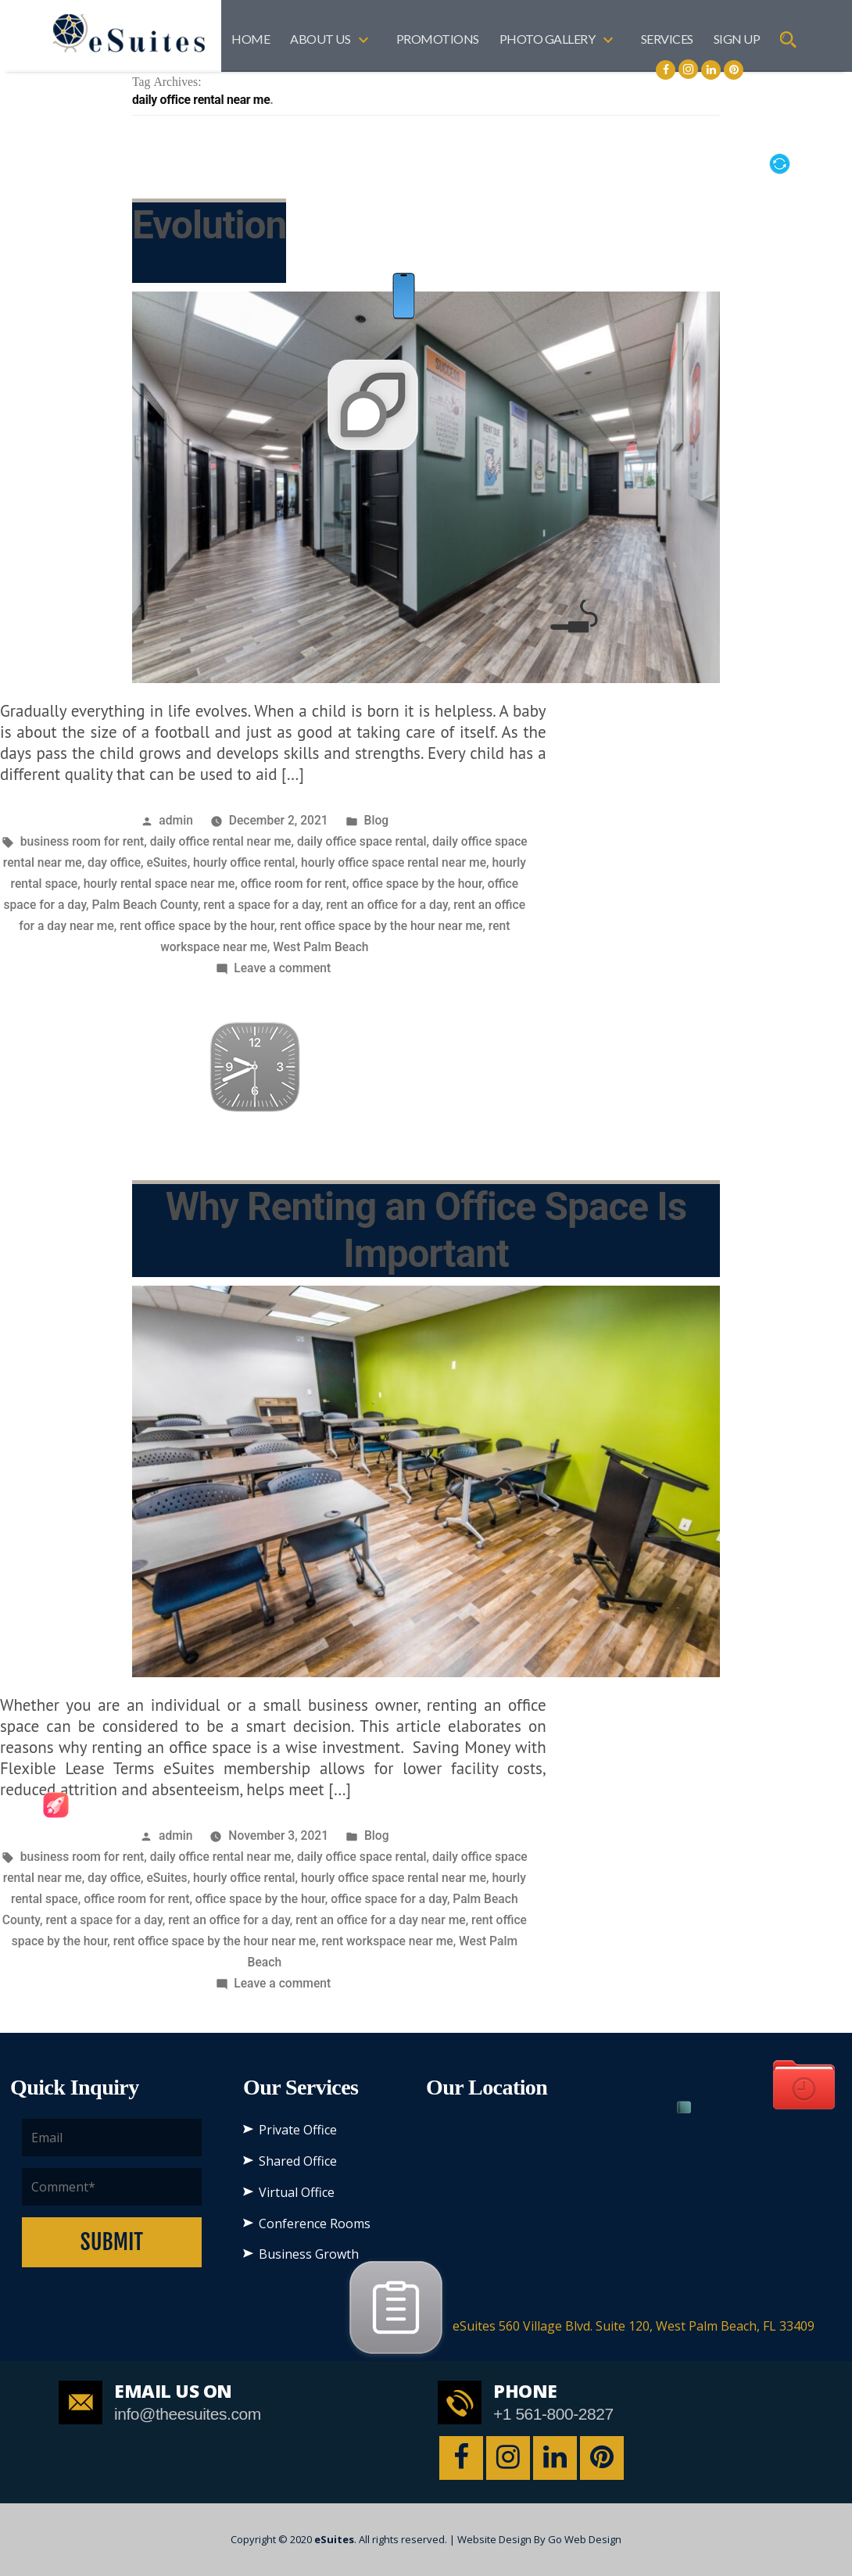 The height and width of the screenshot is (2576, 852). What do you see at coordinates (255, 1067) in the screenshot?
I see `open the clock app` at bounding box center [255, 1067].